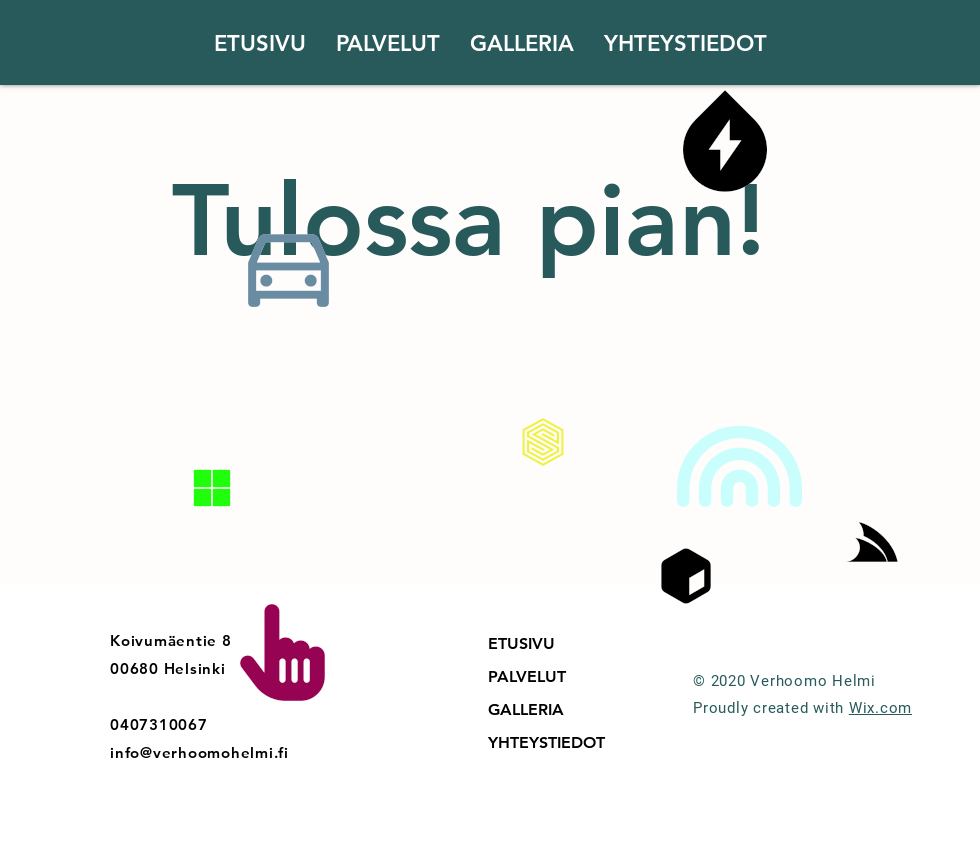 This screenshot has width=980, height=842. Describe the element at coordinates (212, 488) in the screenshot. I see `microsoft brand logo` at that location.